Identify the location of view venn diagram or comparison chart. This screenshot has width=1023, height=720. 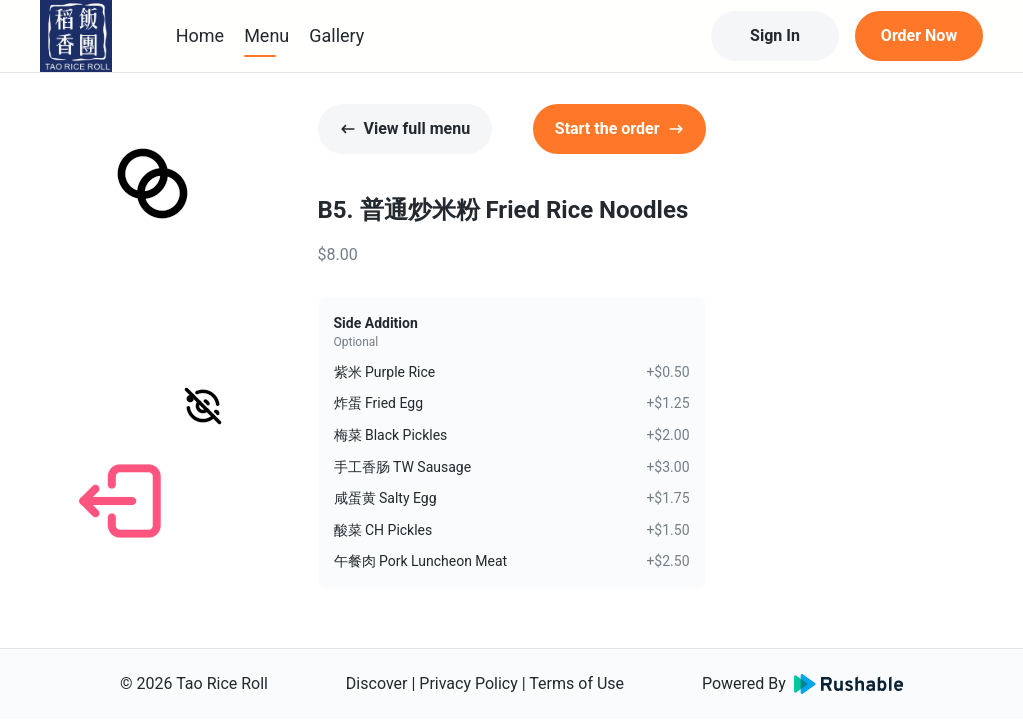
(152, 183).